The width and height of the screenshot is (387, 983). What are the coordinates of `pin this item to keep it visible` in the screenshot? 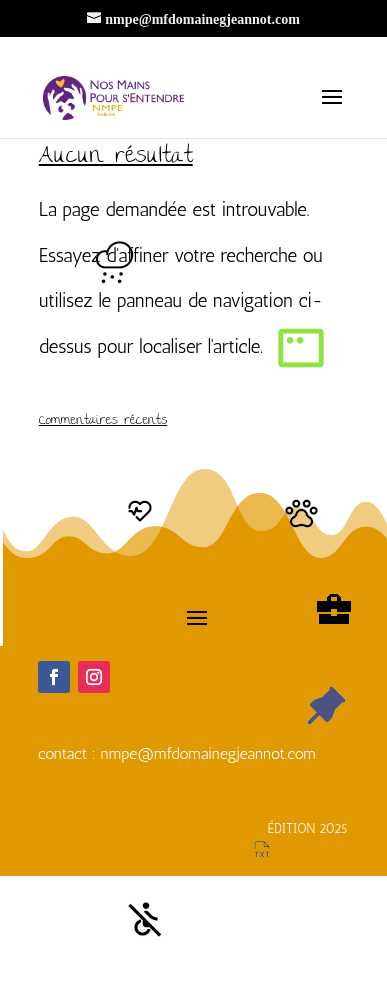 It's located at (326, 706).